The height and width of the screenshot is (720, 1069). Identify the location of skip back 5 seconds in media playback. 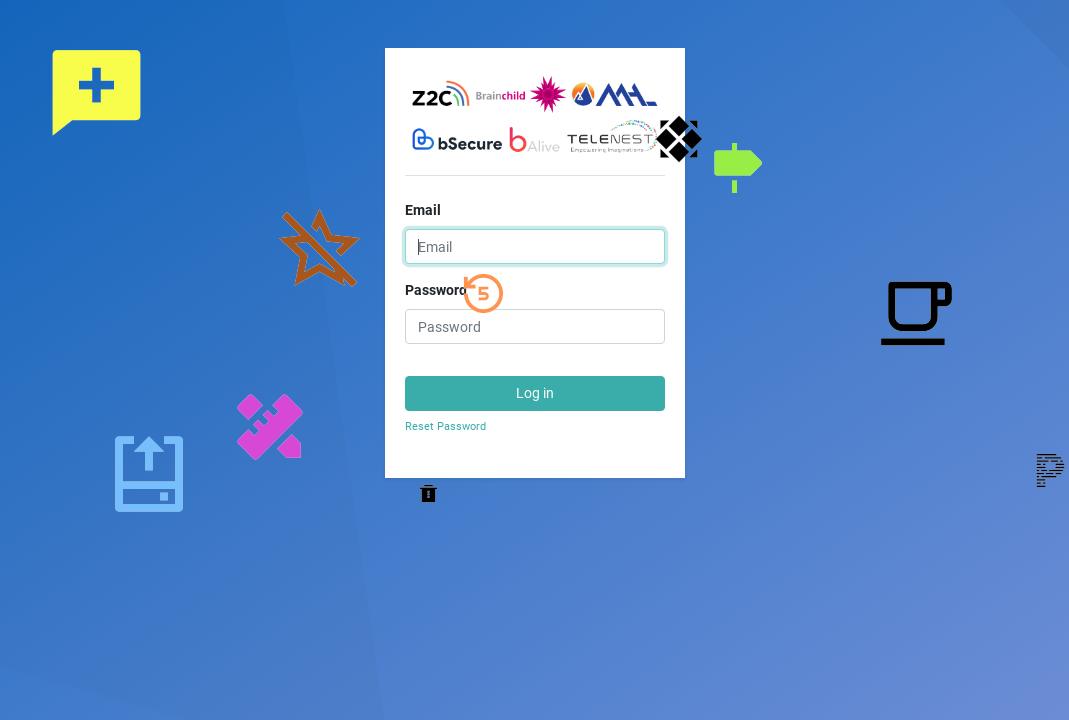
(483, 293).